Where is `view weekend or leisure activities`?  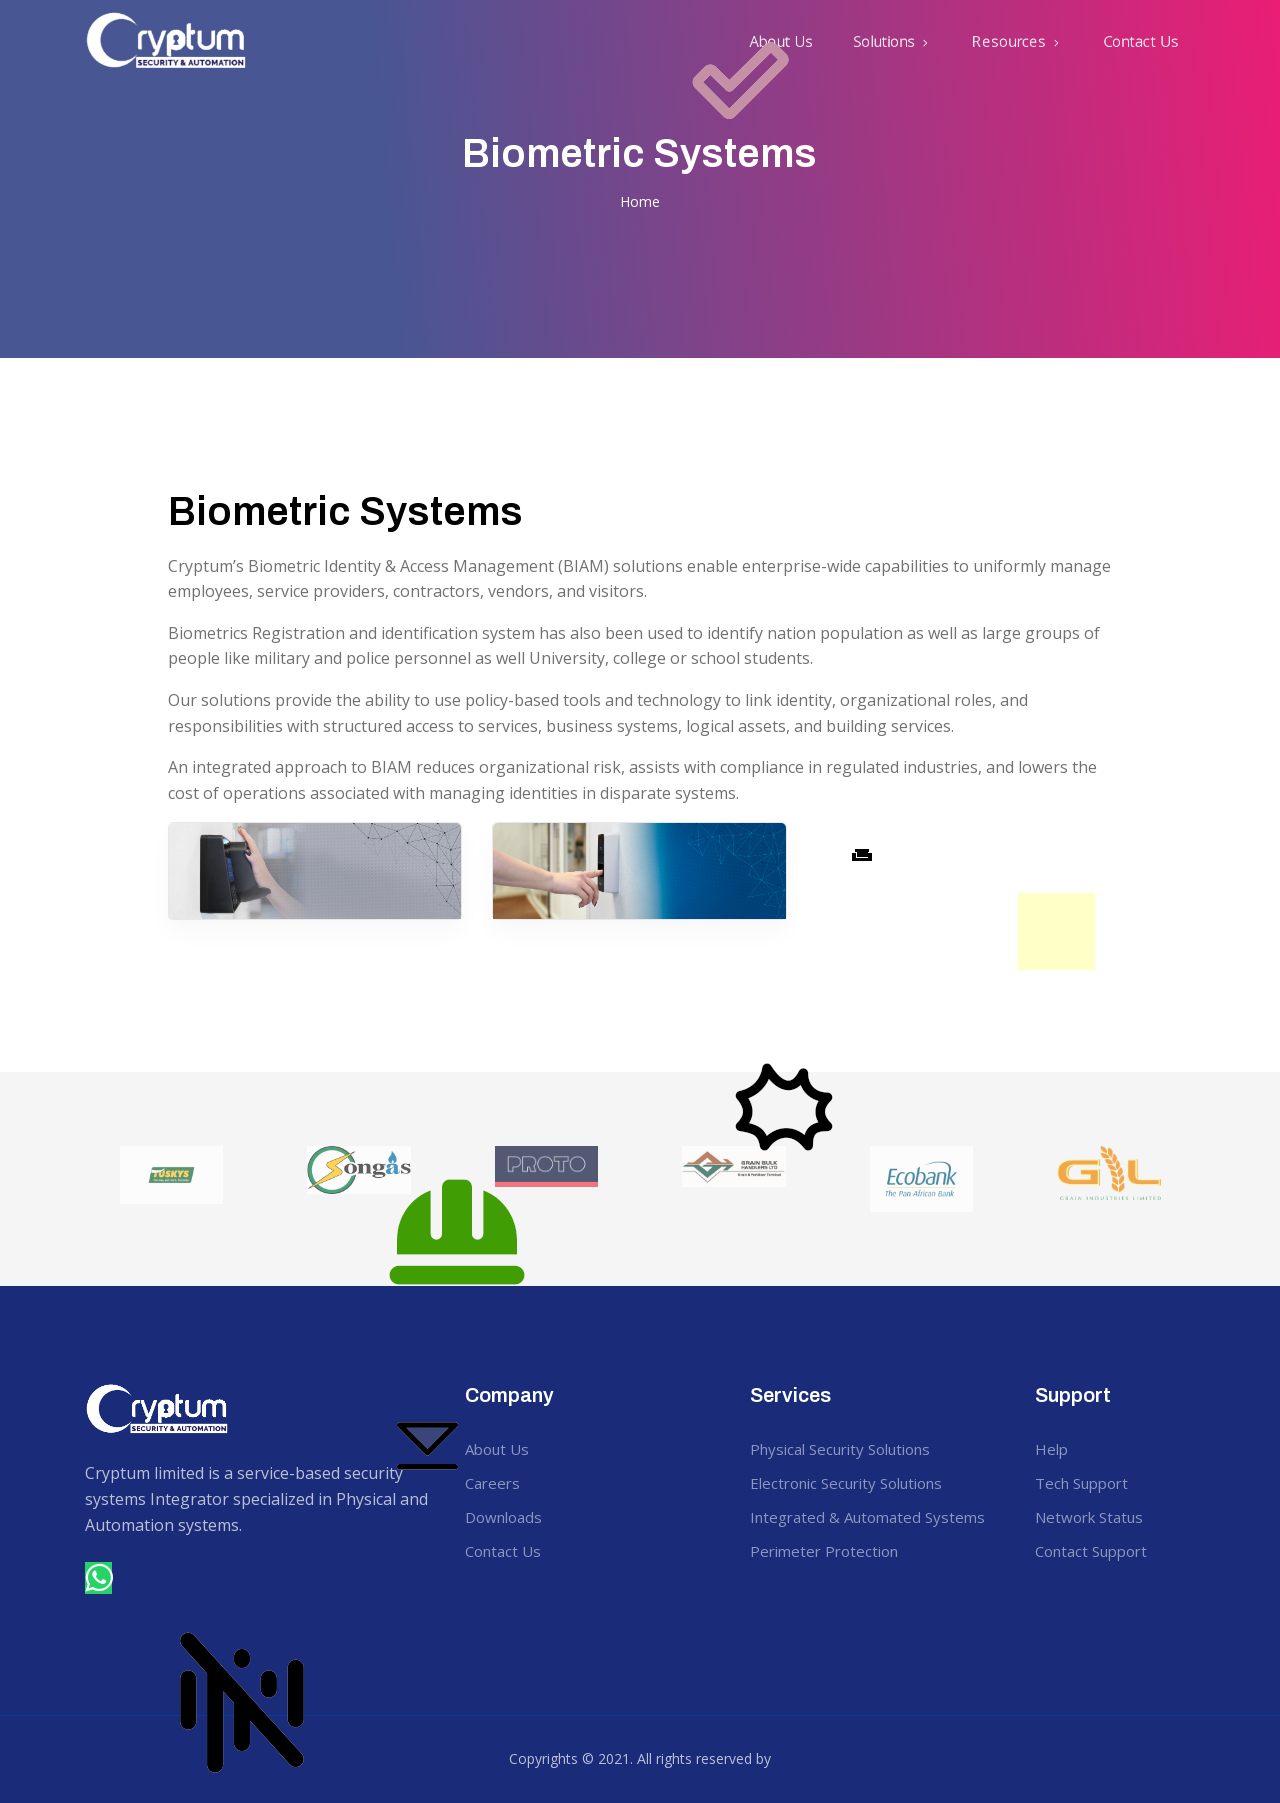
view weekend or leisure activities is located at coordinates (862, 855).